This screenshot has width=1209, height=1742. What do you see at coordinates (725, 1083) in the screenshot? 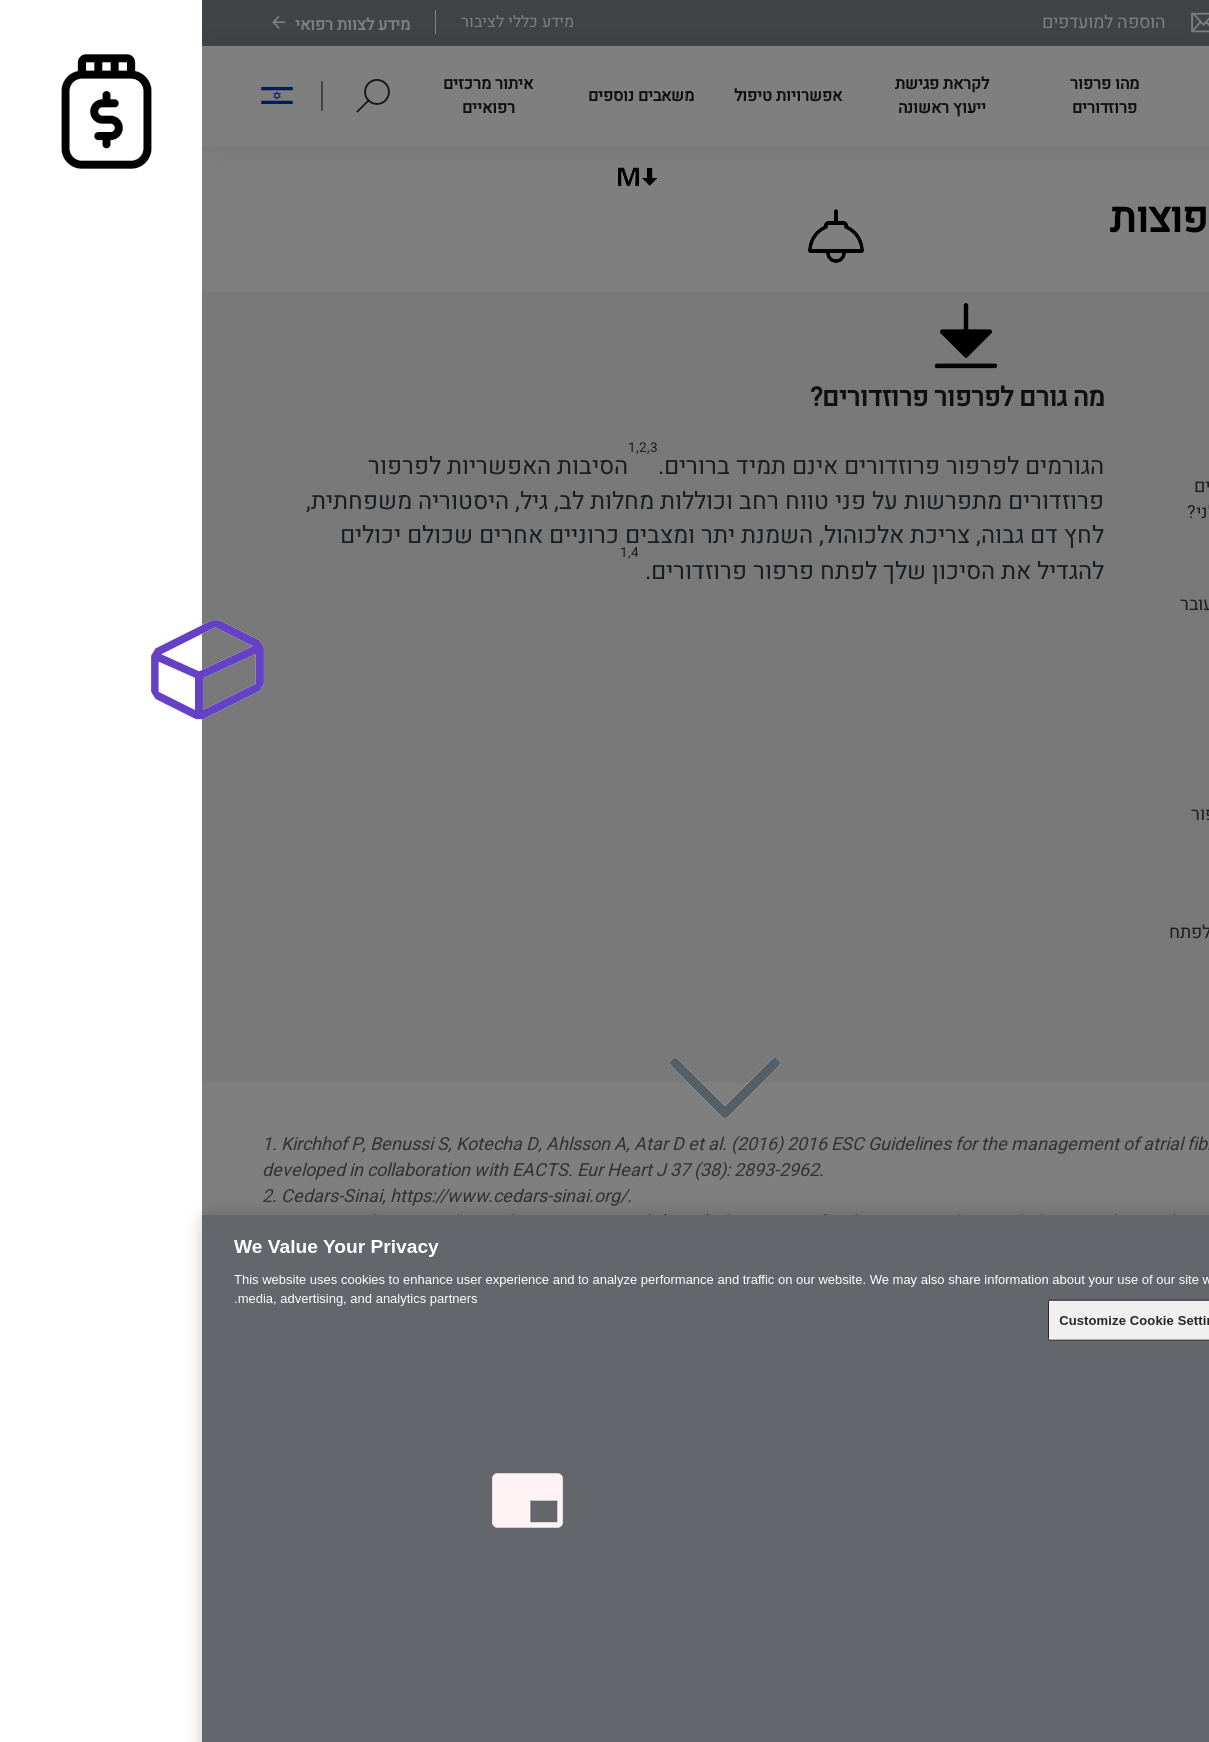
I see `expand a dropdown menu or section` at bounding box center [725, 1083].